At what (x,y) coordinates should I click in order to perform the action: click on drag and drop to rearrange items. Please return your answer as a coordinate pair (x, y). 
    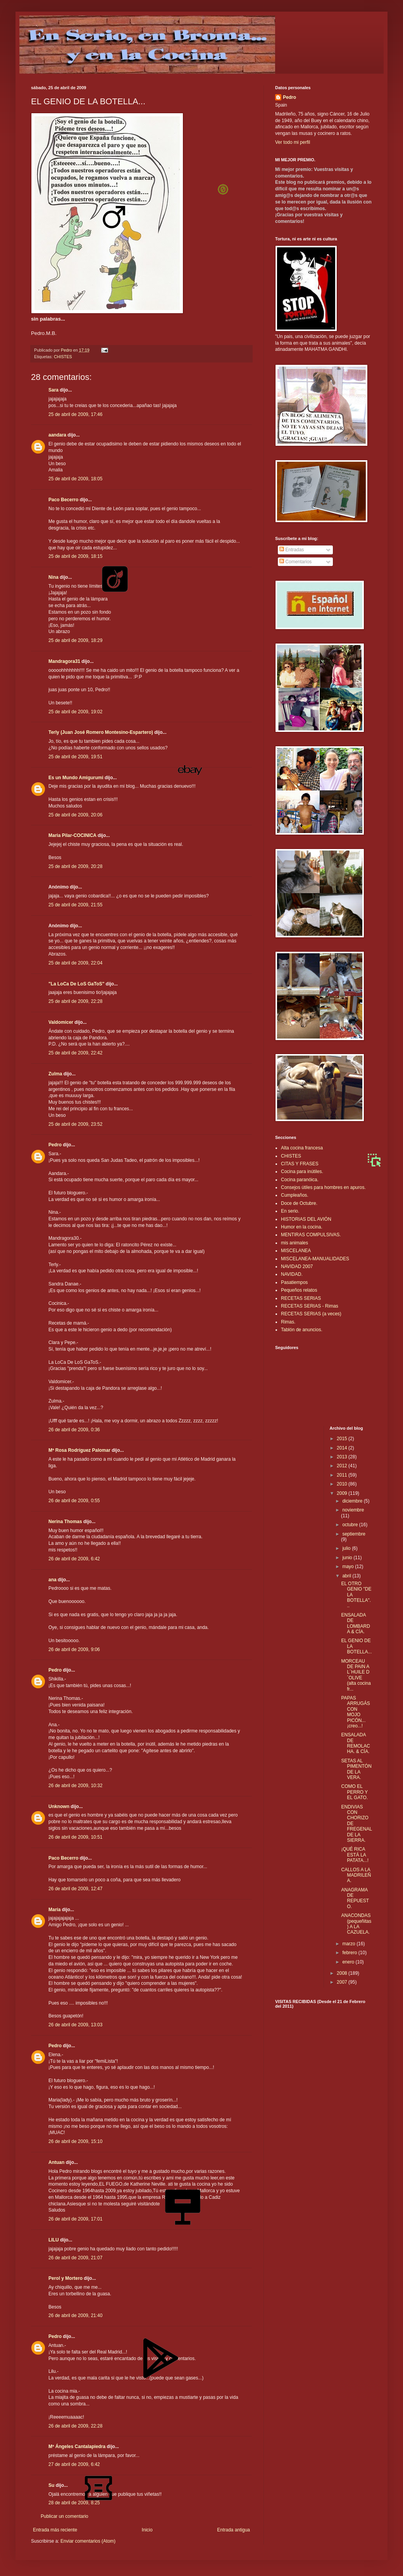
    Looking at the image, I should click on (374, 1160).